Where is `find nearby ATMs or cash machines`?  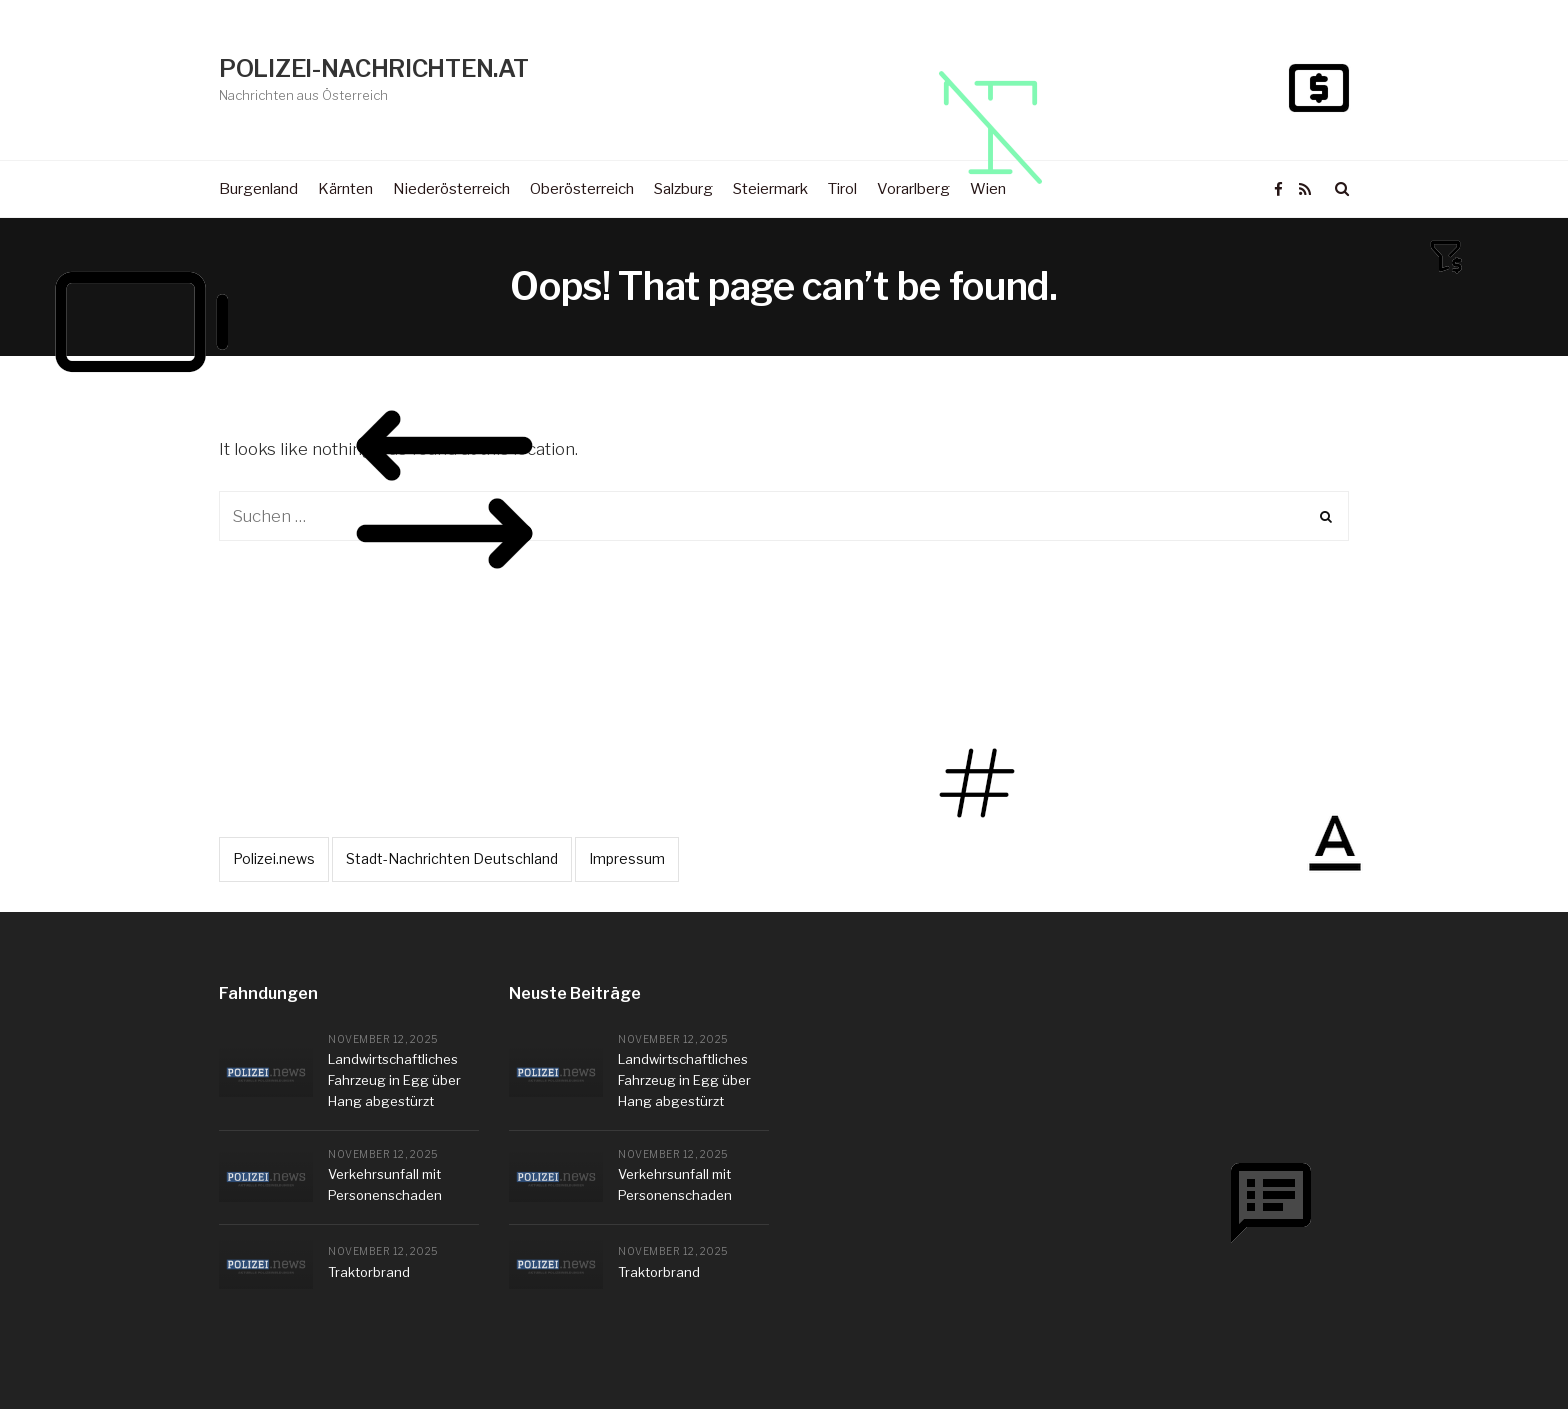
find nearby ATMs or cash machines is located at coordinates (1319, 88).